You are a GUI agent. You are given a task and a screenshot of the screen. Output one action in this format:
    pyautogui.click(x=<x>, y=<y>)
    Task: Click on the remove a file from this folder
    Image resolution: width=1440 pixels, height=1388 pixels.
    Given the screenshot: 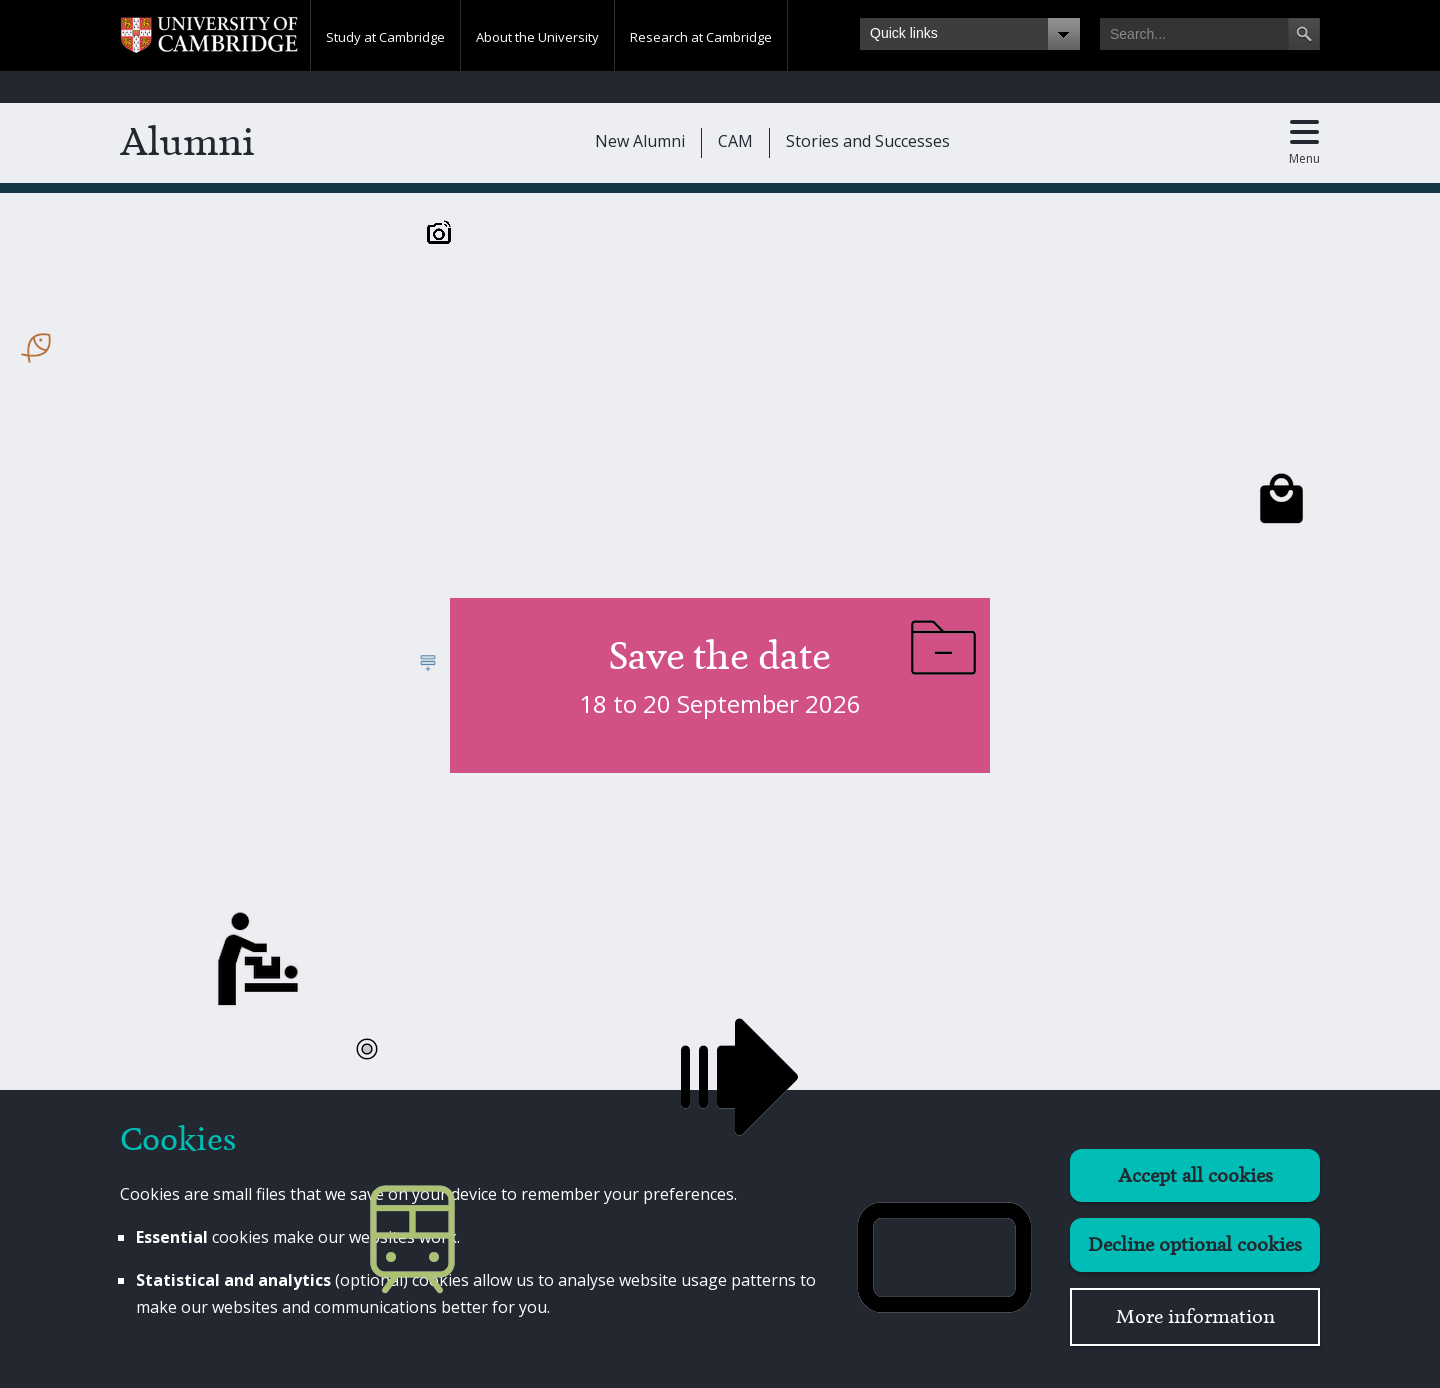 What is the action you would take?
    pyautogui.click(x=943, y=647)
    